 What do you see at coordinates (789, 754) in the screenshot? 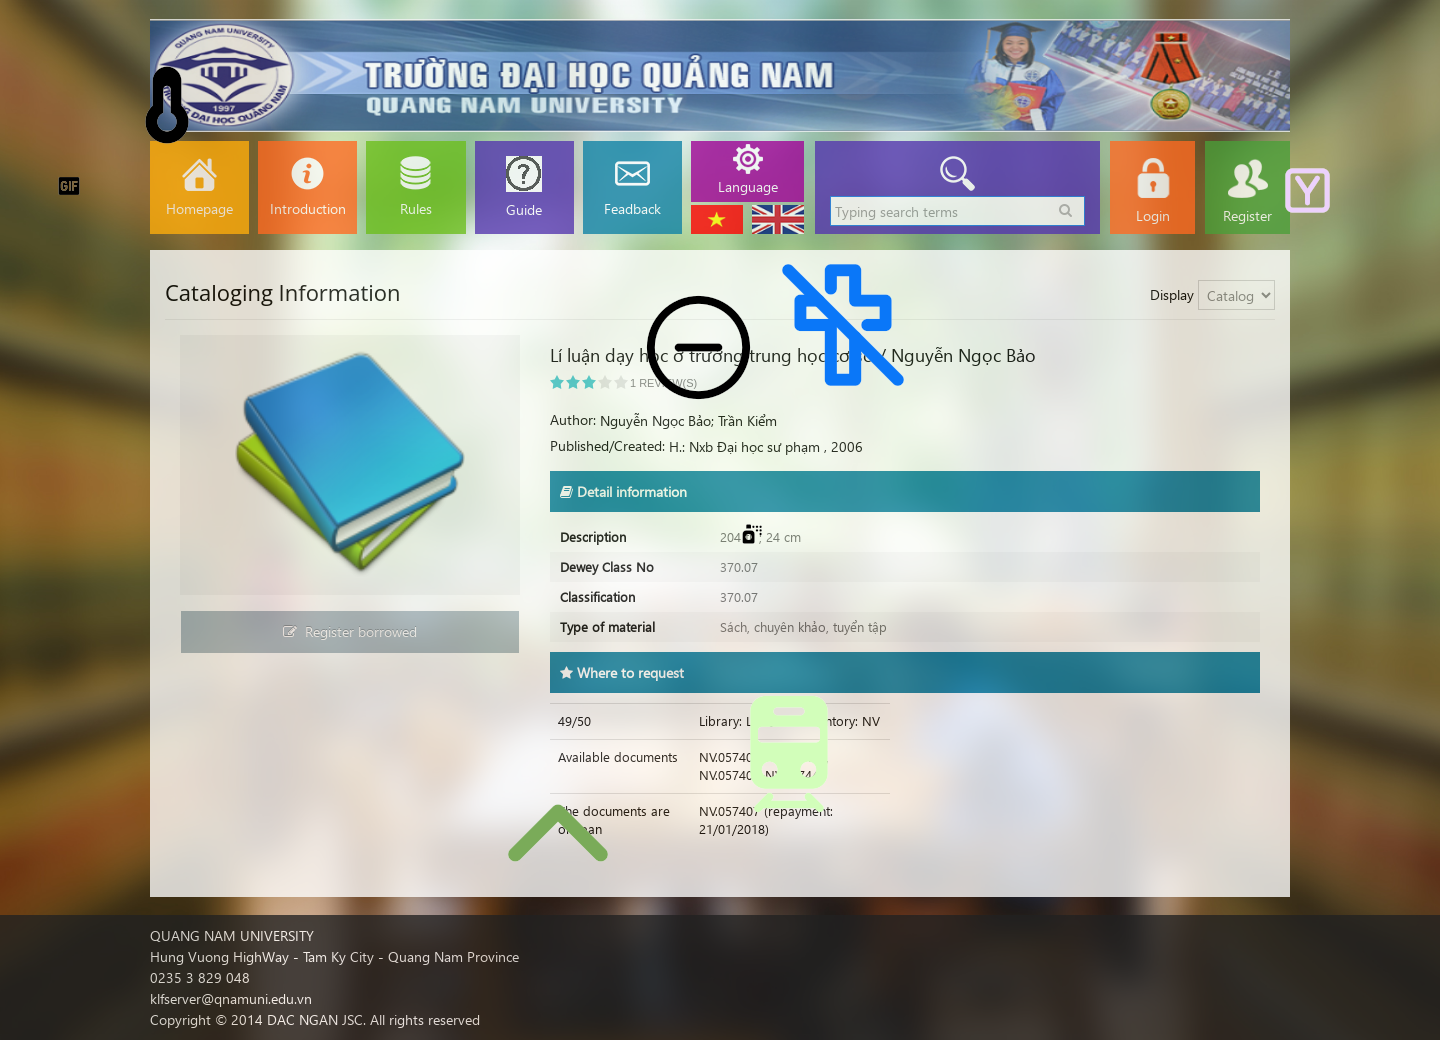
I see `view subway or metro transit options` at bounding box center [789, 754].